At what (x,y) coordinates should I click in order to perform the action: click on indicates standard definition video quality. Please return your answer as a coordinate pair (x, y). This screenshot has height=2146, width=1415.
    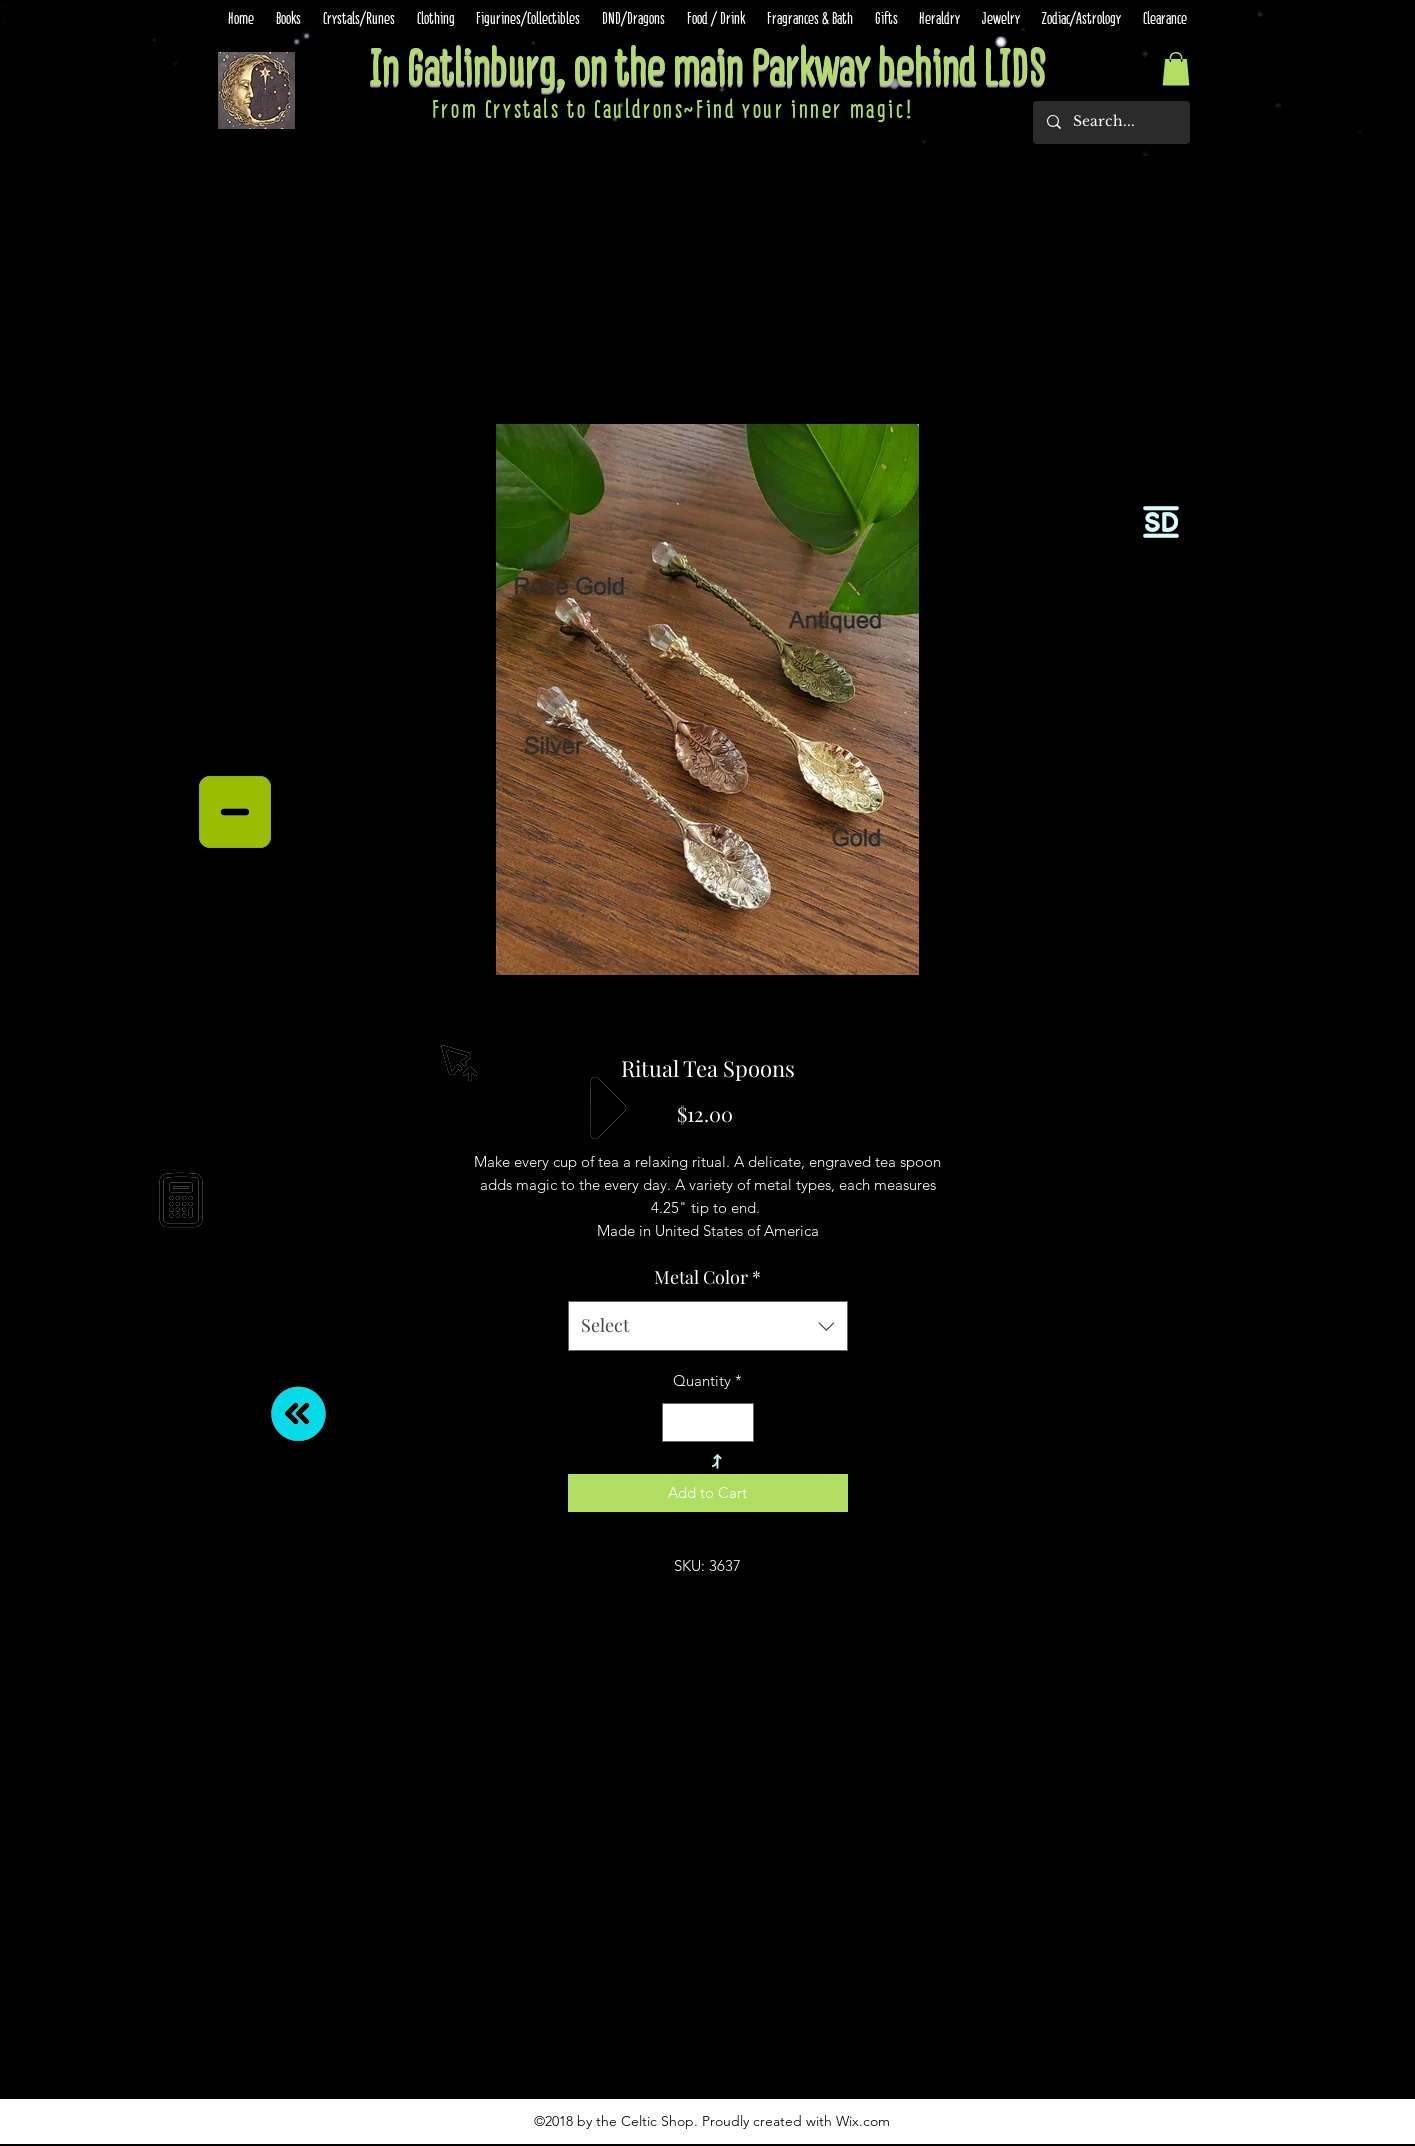
    Looking at the image, I should click on (1161, 522).